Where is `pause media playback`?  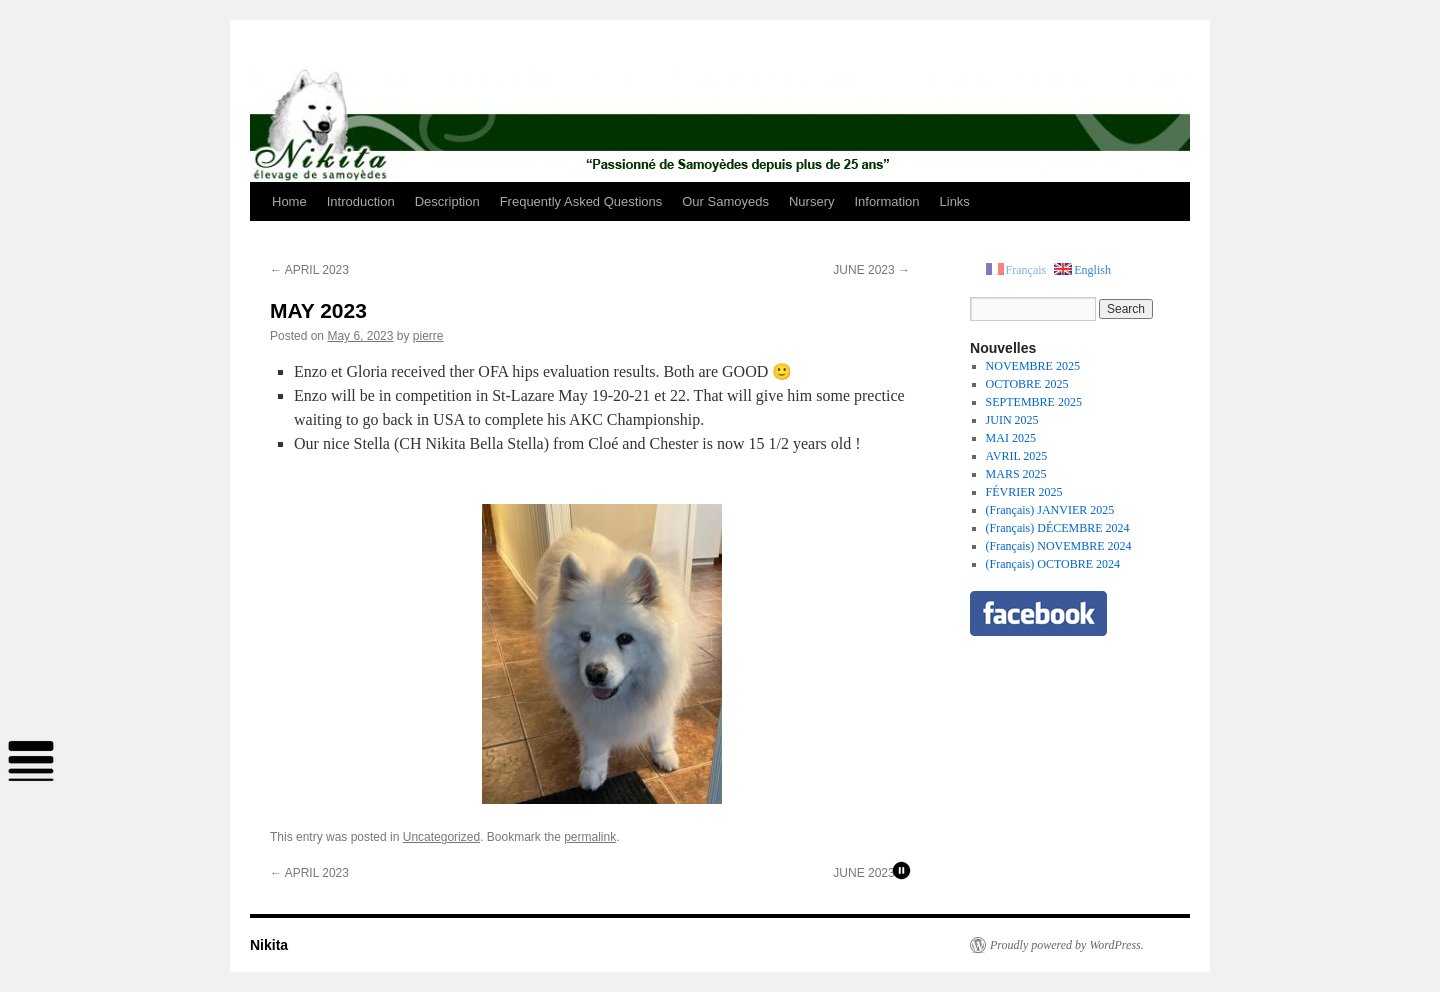 pause media playback is located at coordinates (901, 870).